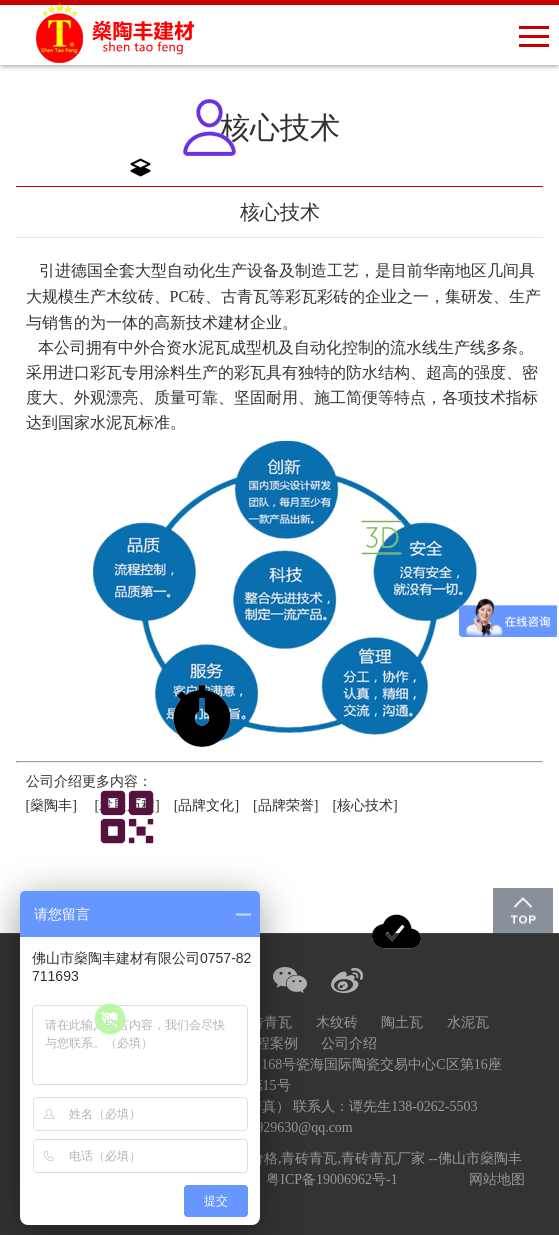 This screenshot has width=559, height=1235. What do you see at coordinates (202, 716) in the screenshot?
I see `start or stop a timer` at bounding box center [202, 716].